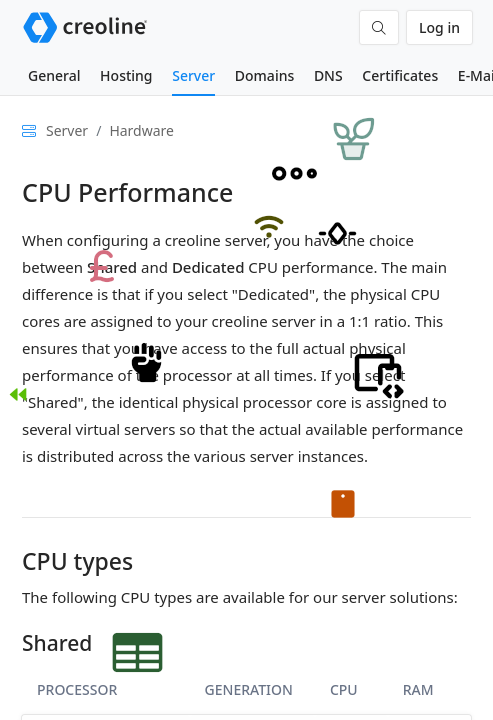 Image resolution: width=493 pixels, height=720 pixels. What do you see at coordinates (353, 139) in the screenshot?
I see `access plant care or gardening features` at bounding box center [353, 139].